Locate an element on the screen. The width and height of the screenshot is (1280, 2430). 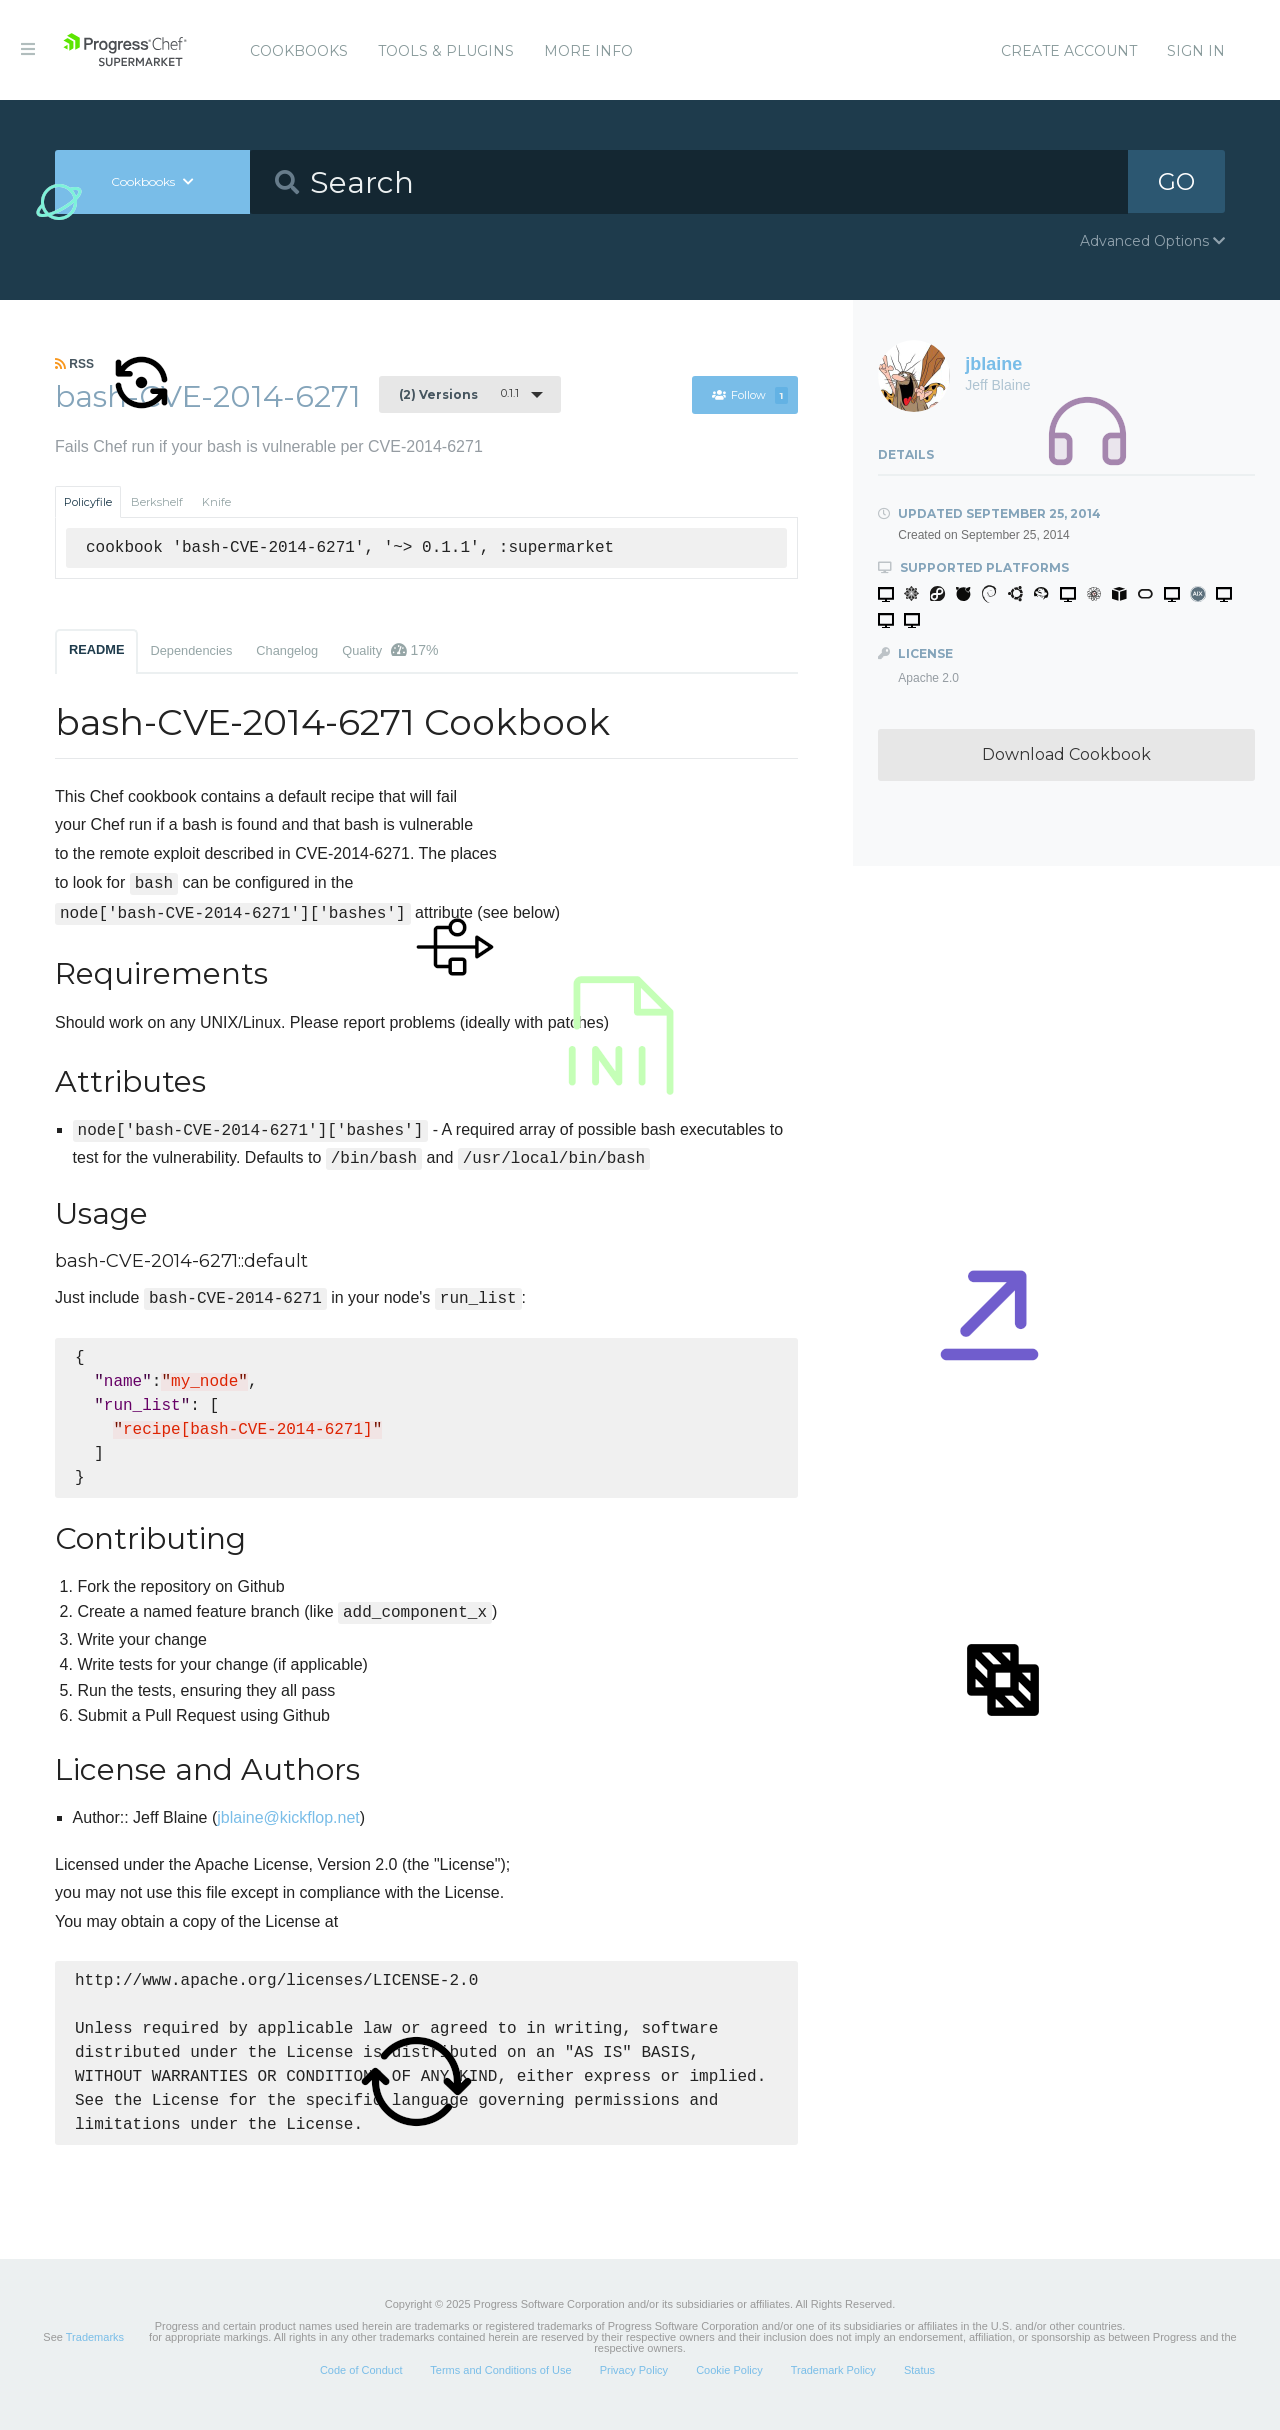
access audio or music playback is located at coordinates (1087, 435).